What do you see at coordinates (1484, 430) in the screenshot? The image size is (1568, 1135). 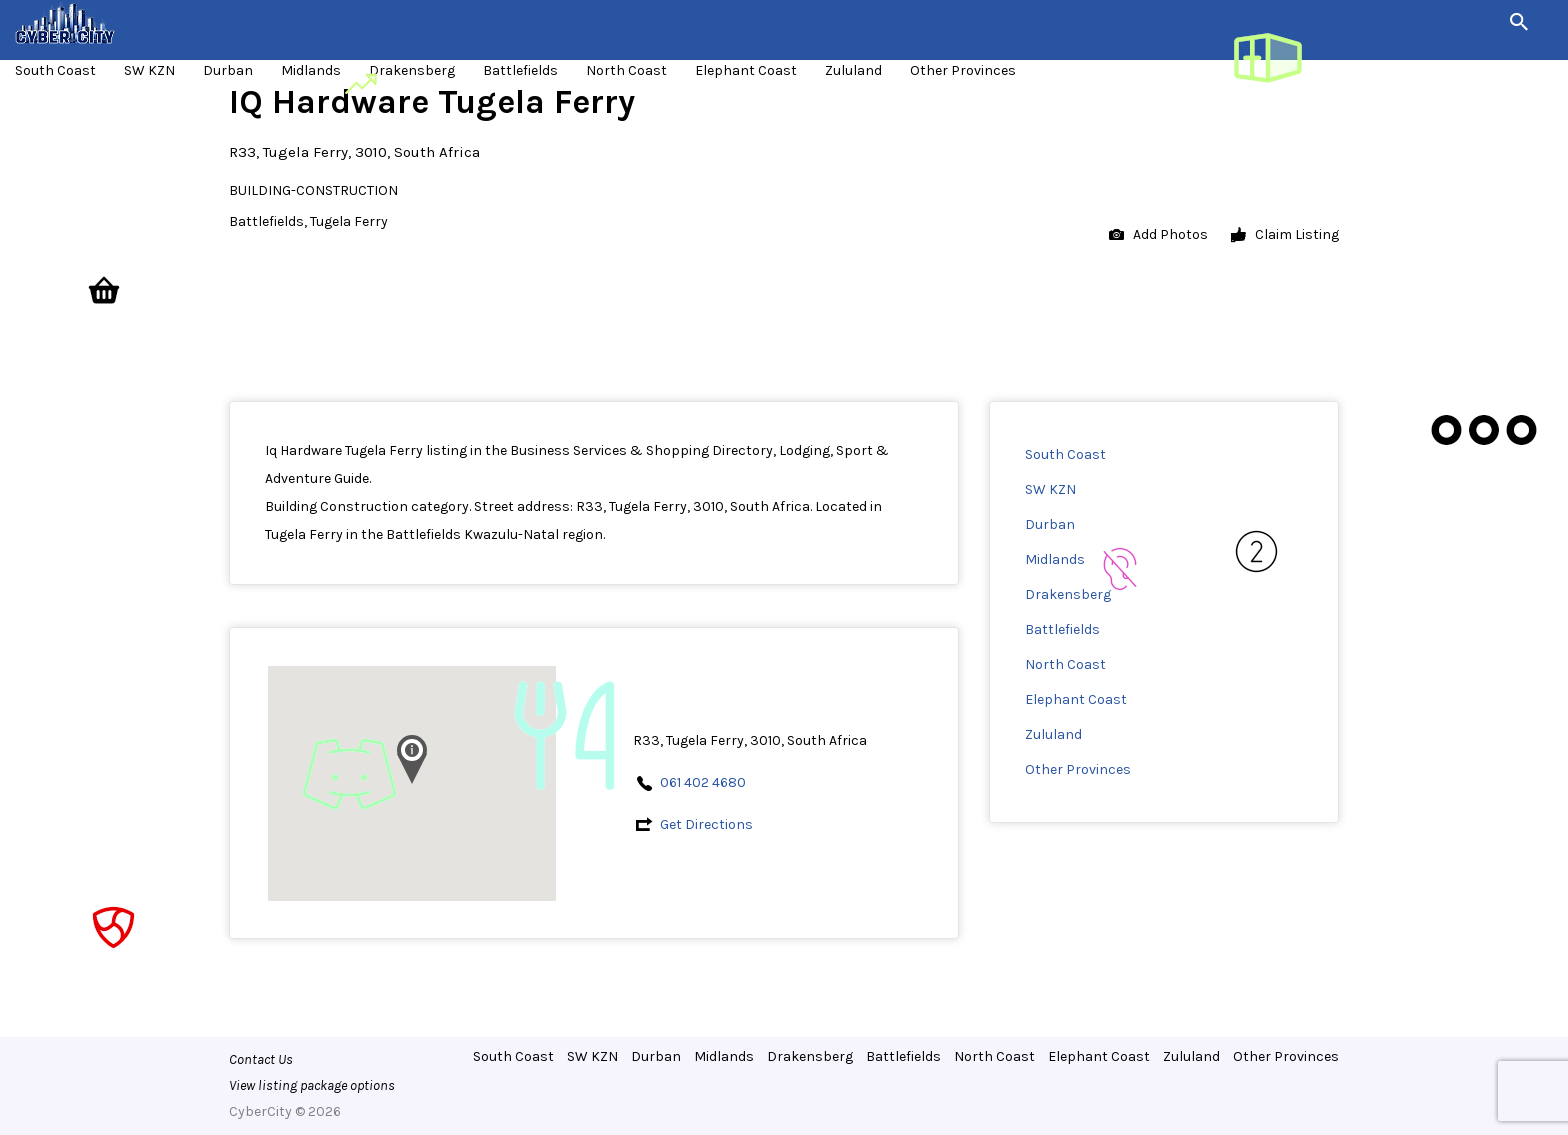 I see `open more options menu` at bounding box center [1484, 430].